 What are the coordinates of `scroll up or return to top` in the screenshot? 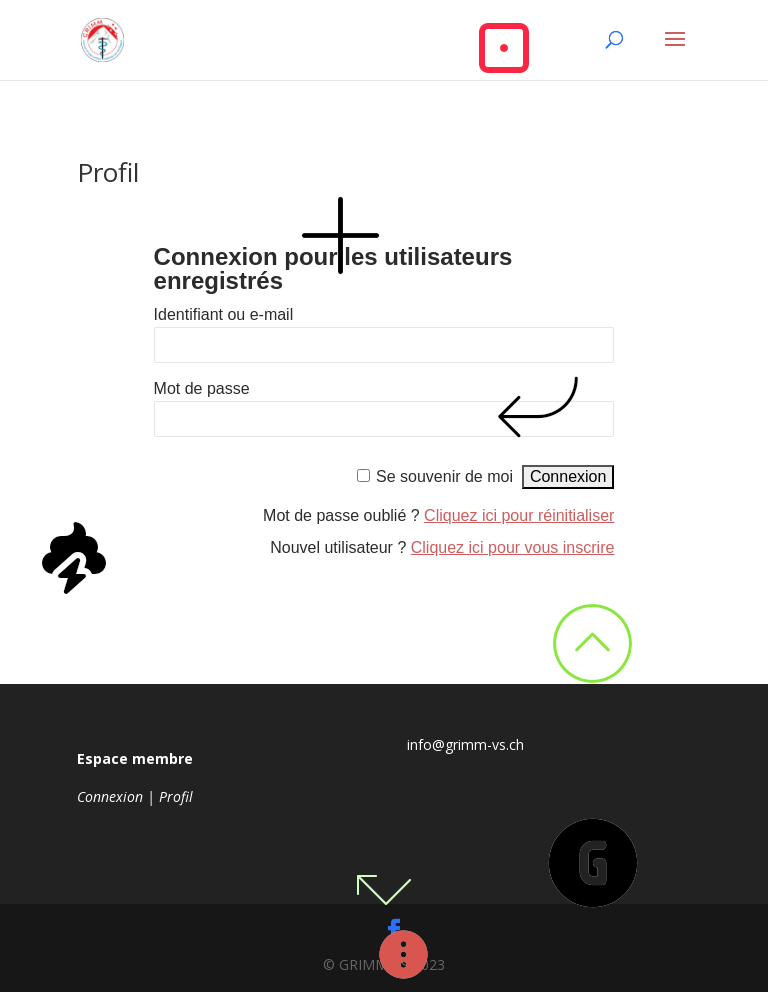 It's located at (592, 643).